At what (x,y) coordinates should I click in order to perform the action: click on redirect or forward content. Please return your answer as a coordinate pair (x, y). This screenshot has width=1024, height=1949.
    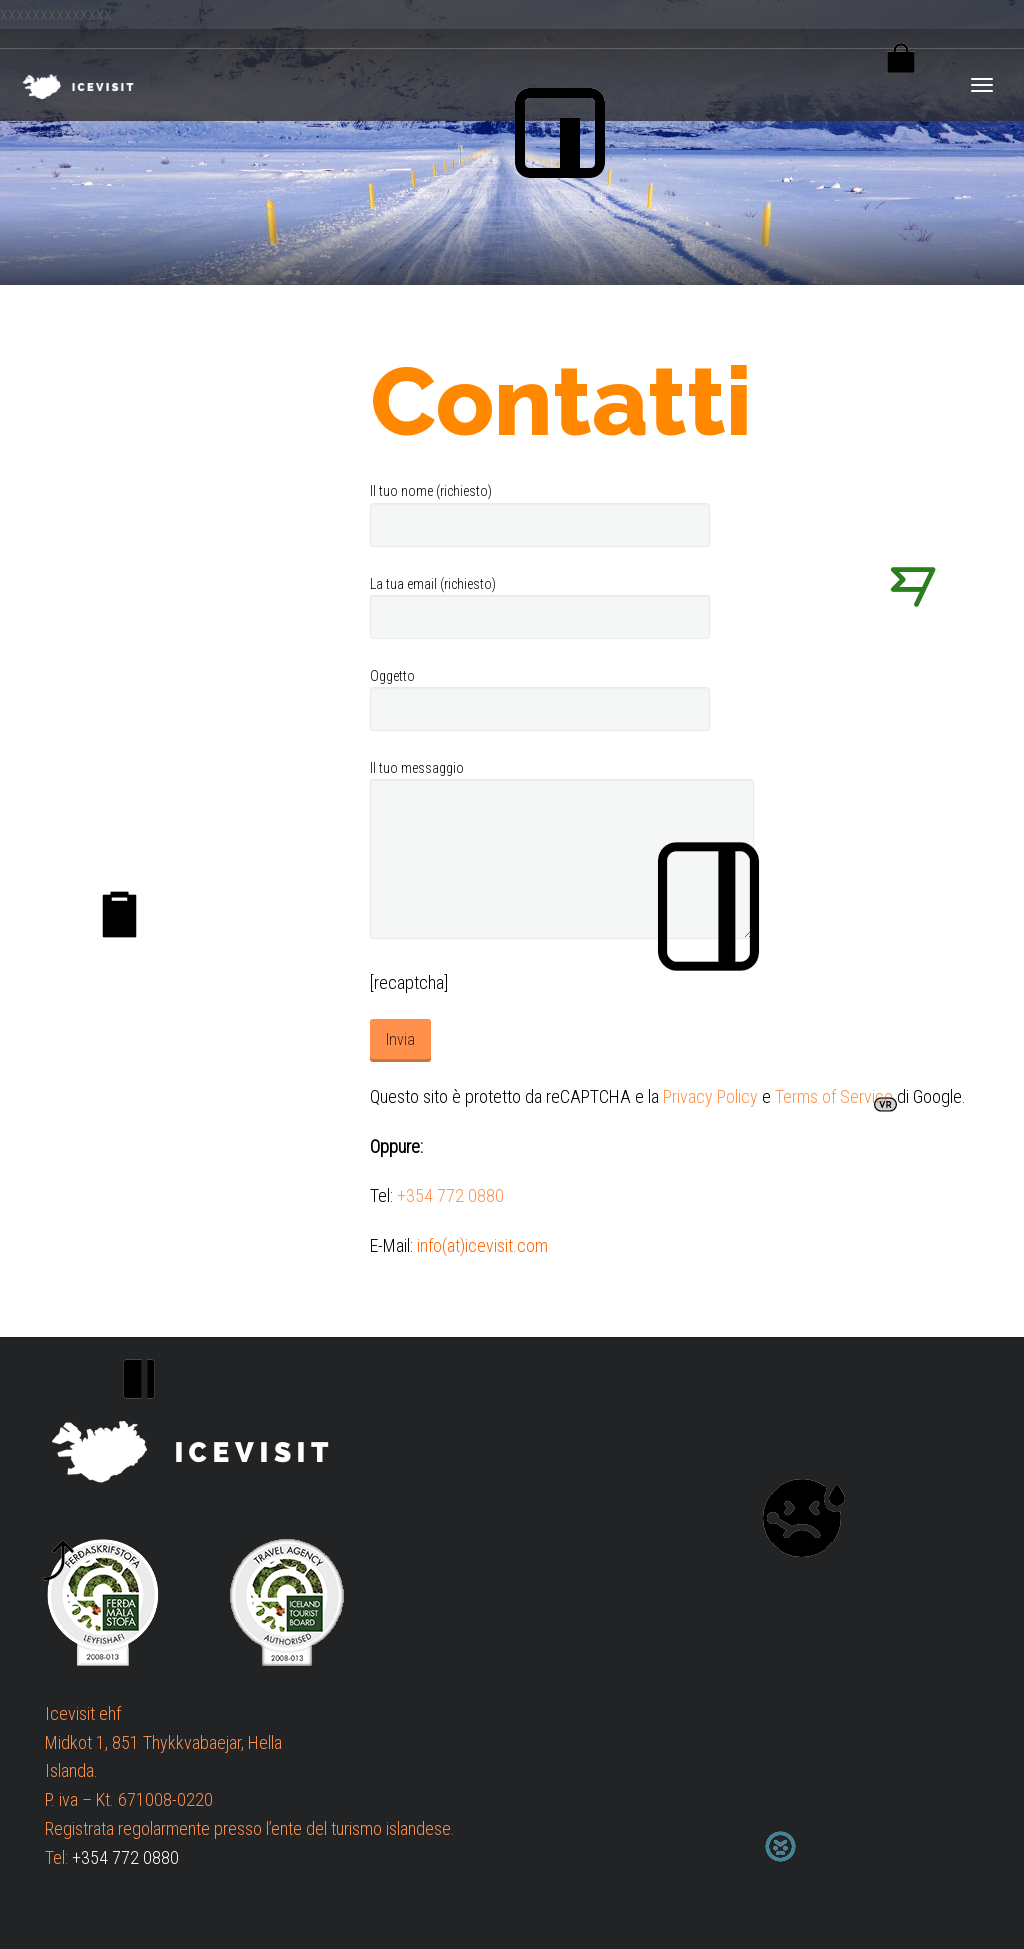
    Looking at the image, I should click on (58, 1560).